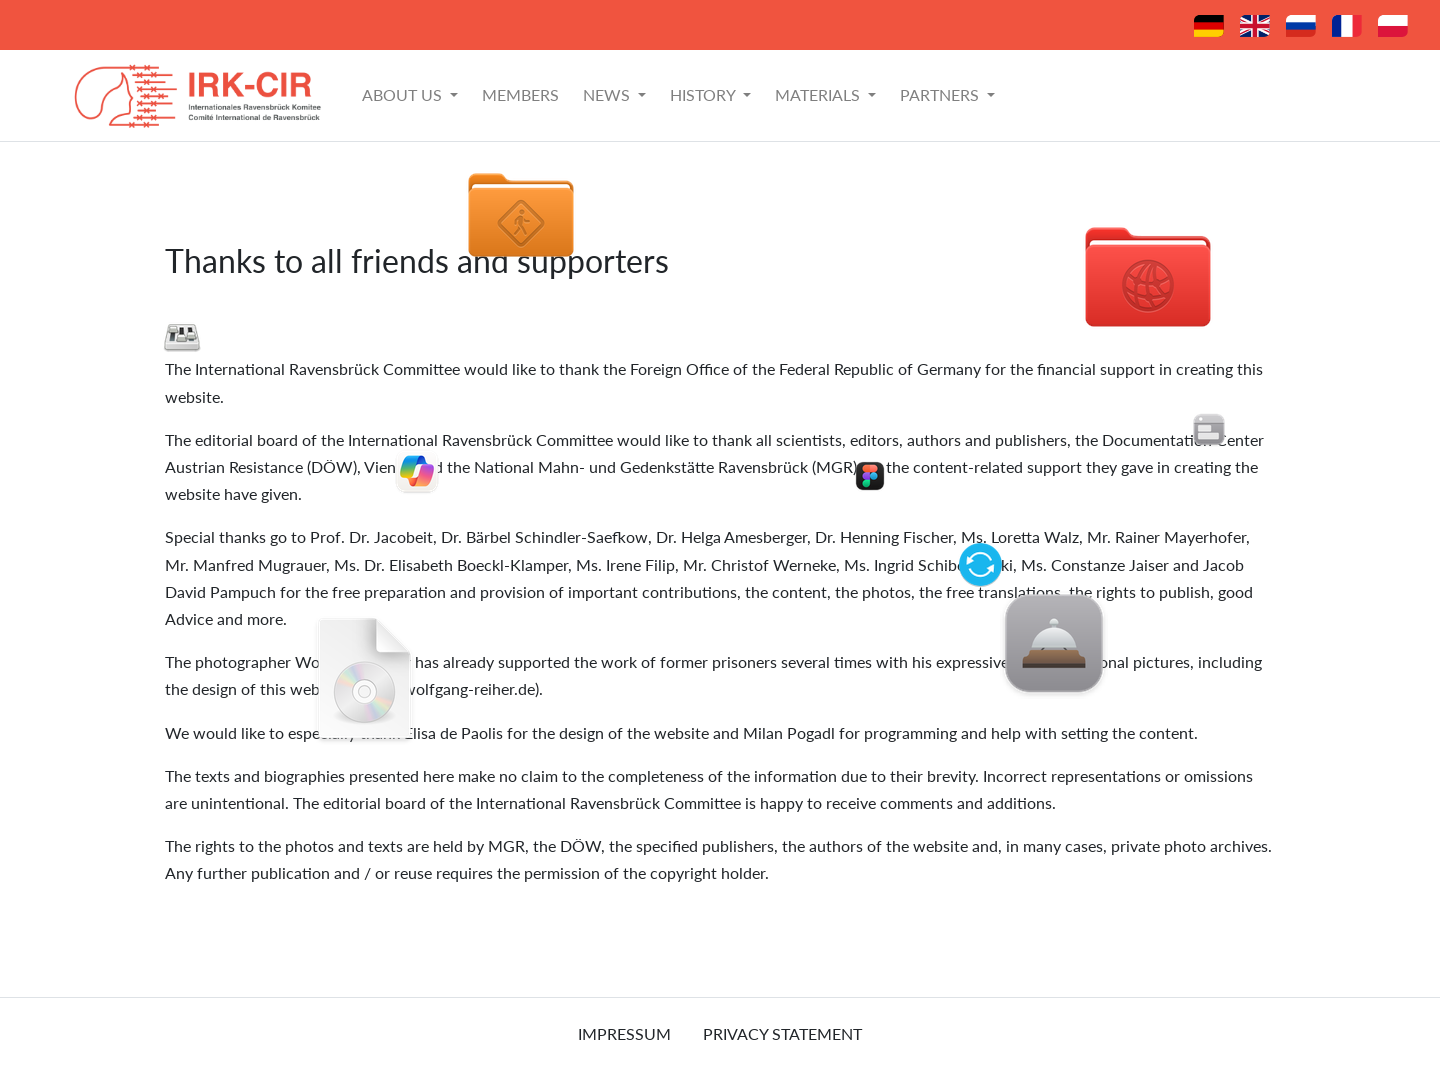  What do you see at coordinates (870, 476) in the screenshot?
I see `open figma design app` at bounding box center [870, 476].